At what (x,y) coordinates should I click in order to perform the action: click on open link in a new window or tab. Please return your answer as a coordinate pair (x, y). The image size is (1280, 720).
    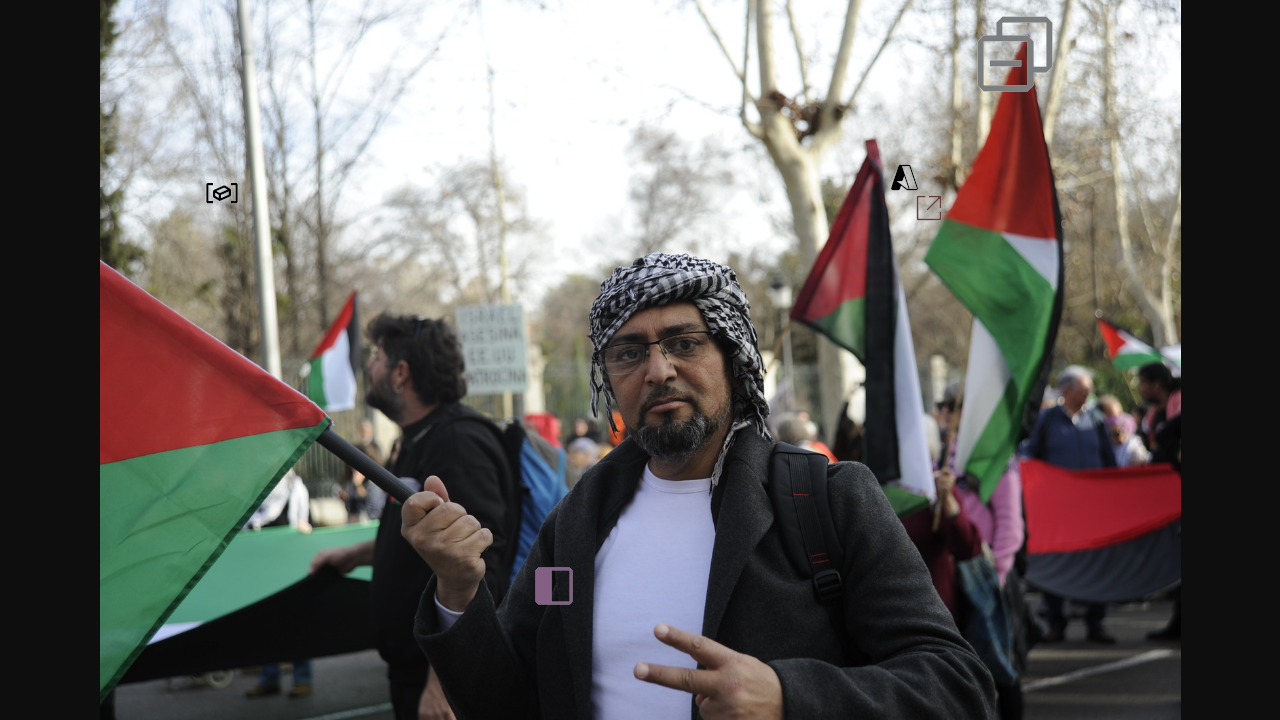
    Looking at the image, I should click on (929, 208).